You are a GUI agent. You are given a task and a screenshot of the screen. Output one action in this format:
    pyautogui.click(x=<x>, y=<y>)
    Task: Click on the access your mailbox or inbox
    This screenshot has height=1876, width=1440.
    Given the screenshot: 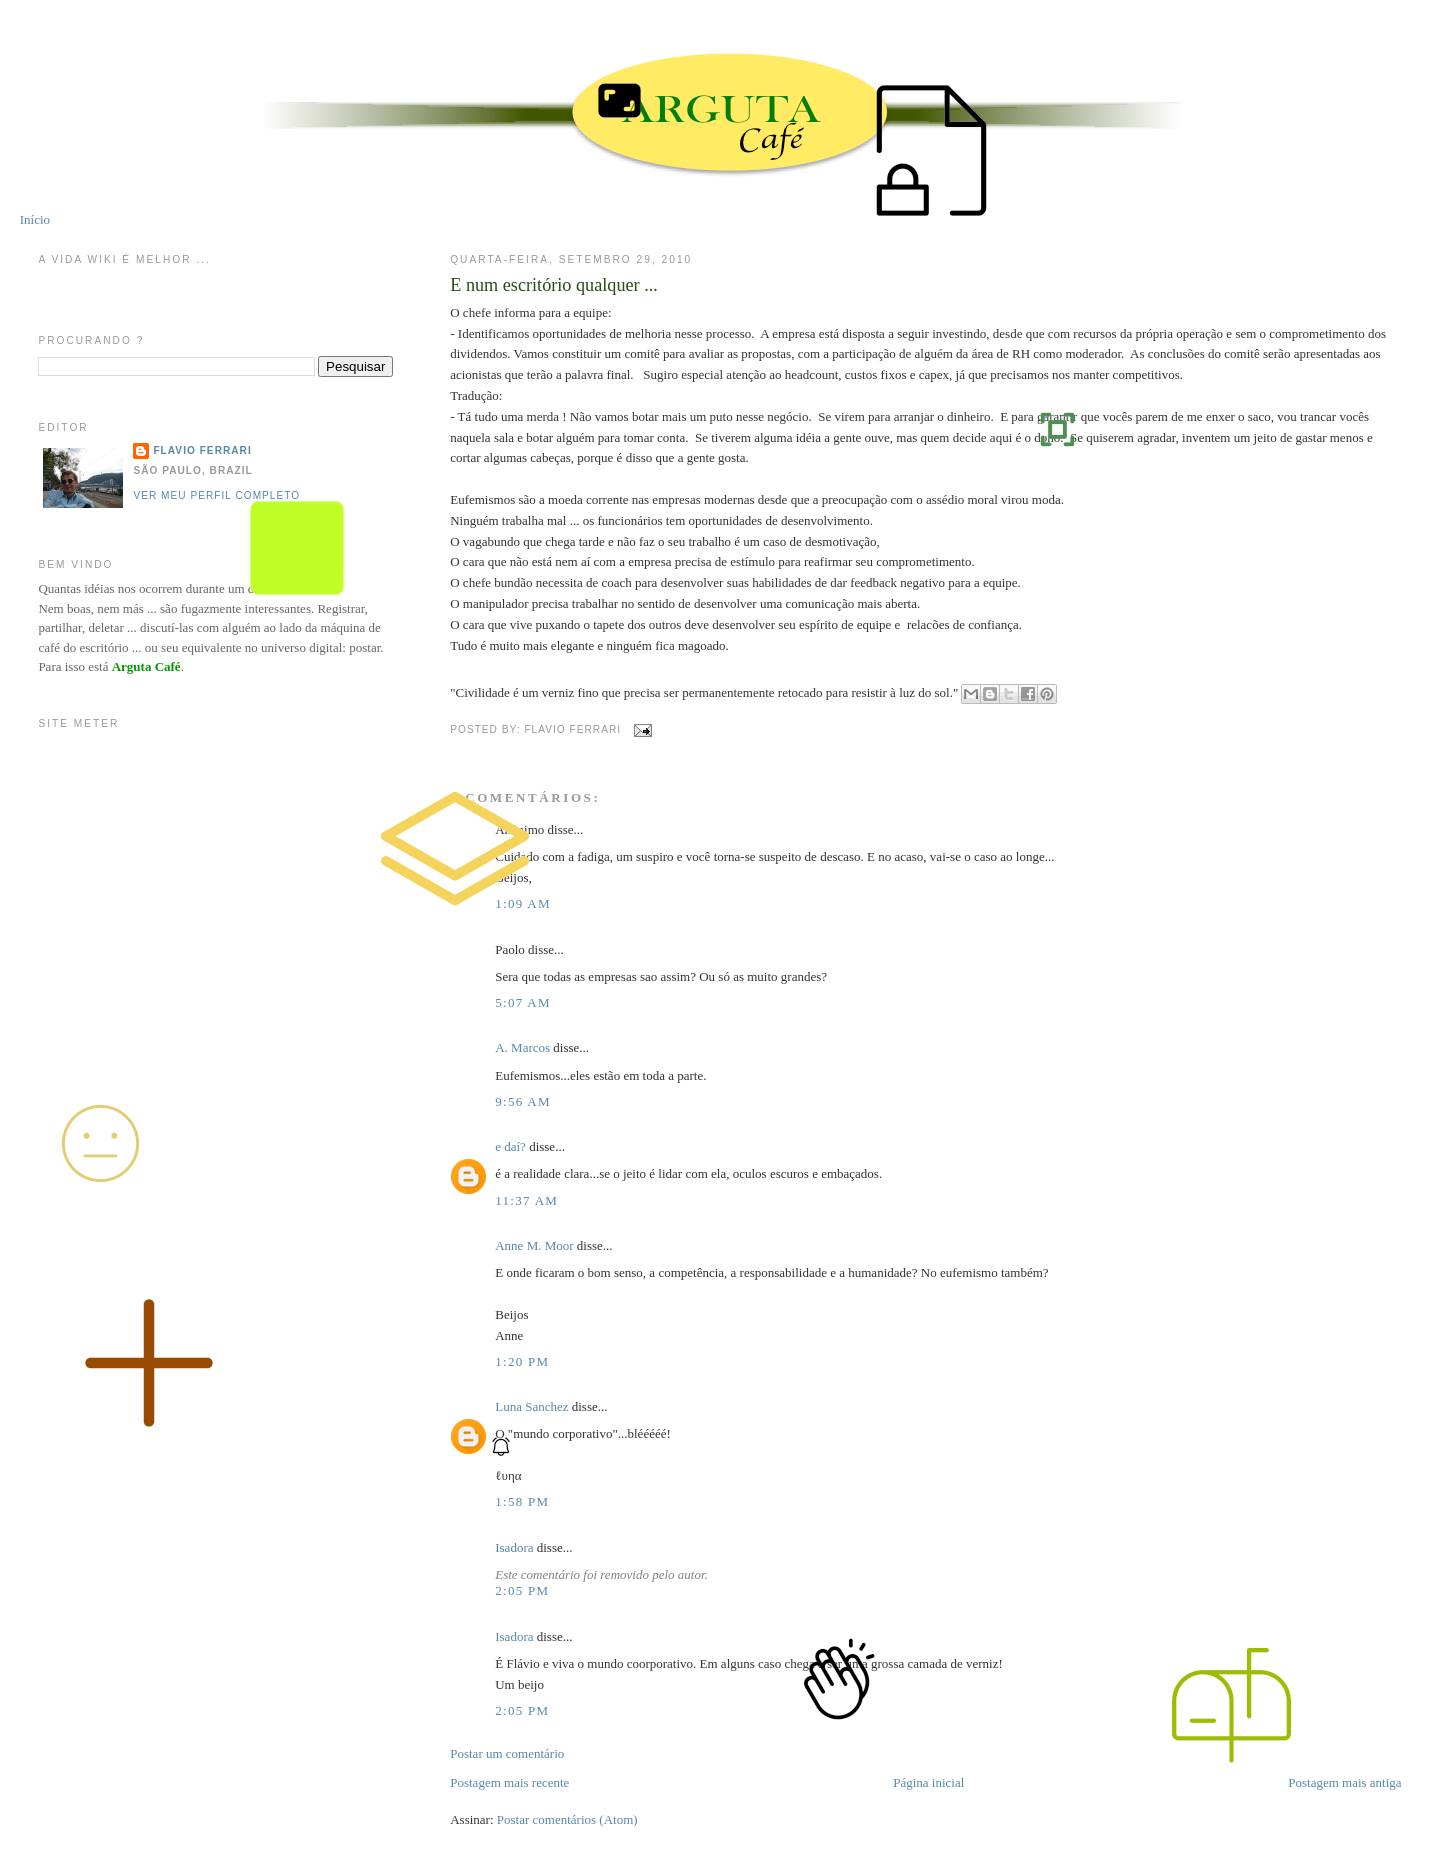 What is the action you would take?
    pyautogui.click(x=1231, y=1707)
    